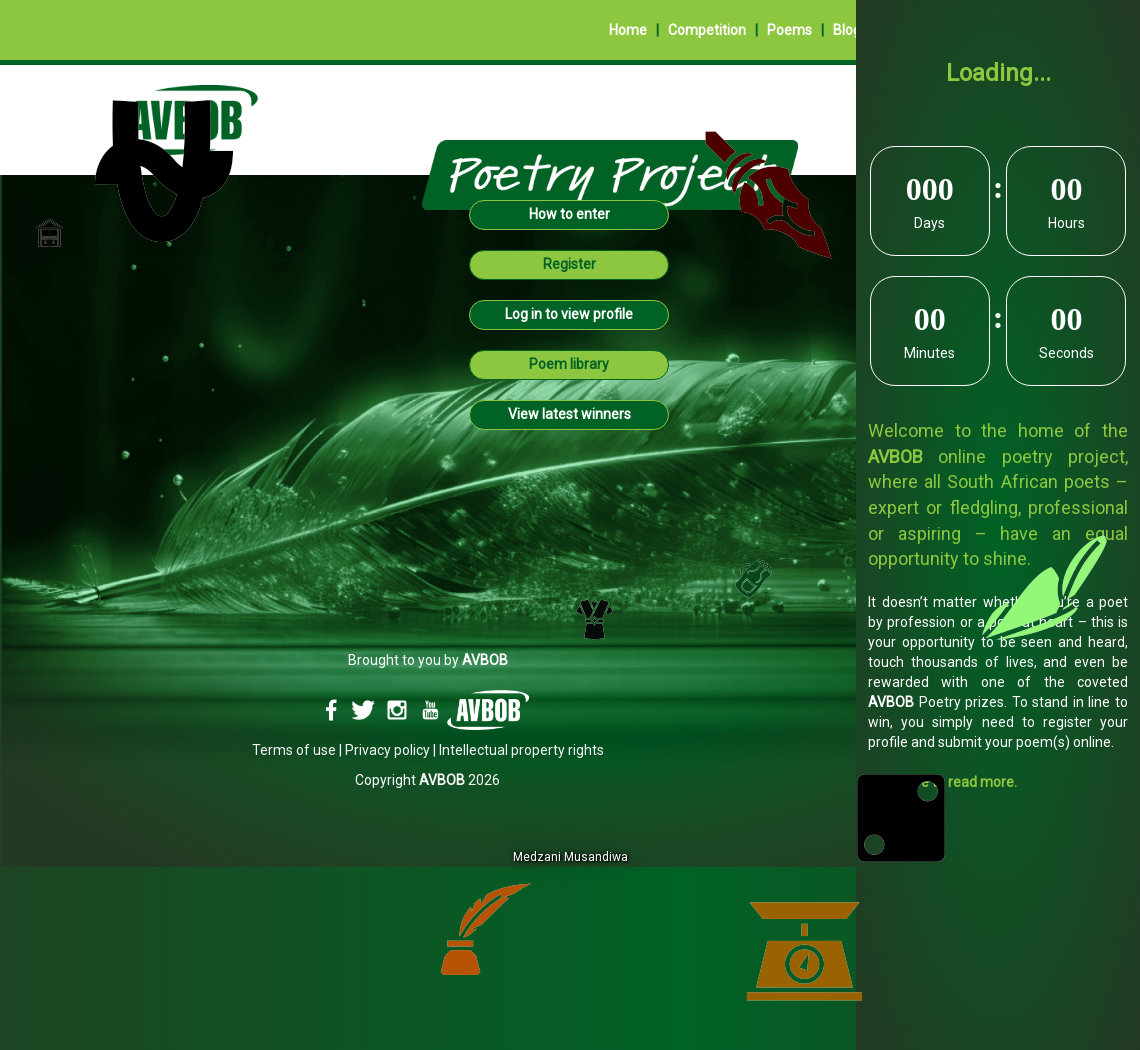  What do you see at coordinates (1043, 590) in the screenshot?
I see `select archer or ranger character class` at bounding box center [1043, 590].